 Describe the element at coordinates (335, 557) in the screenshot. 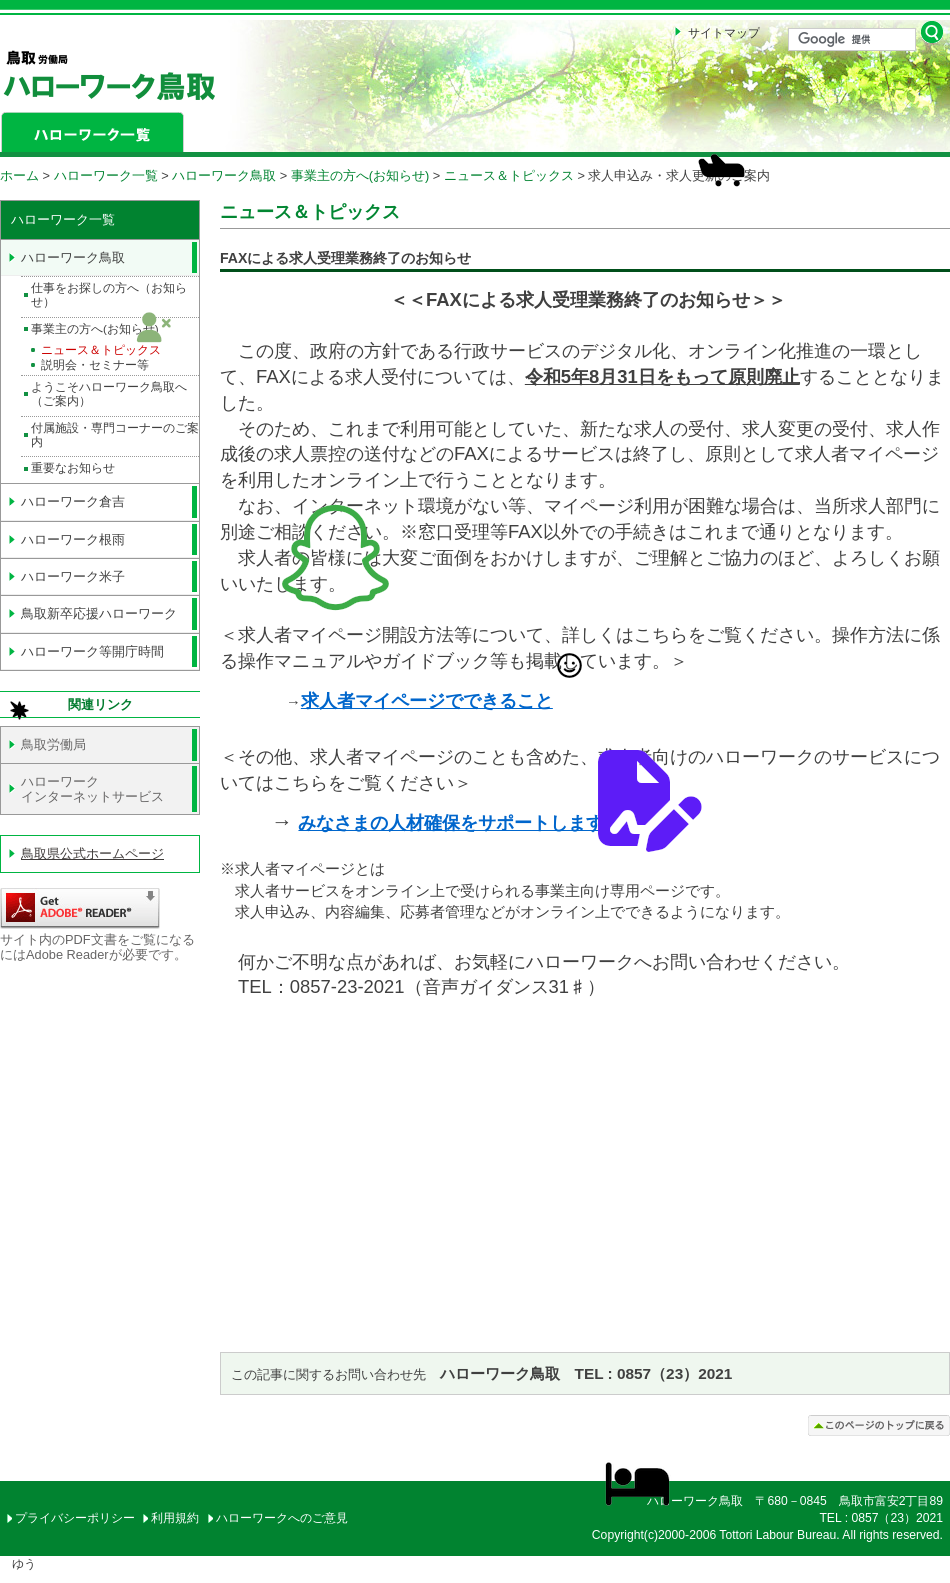

I see `open snapchat app` at that location.